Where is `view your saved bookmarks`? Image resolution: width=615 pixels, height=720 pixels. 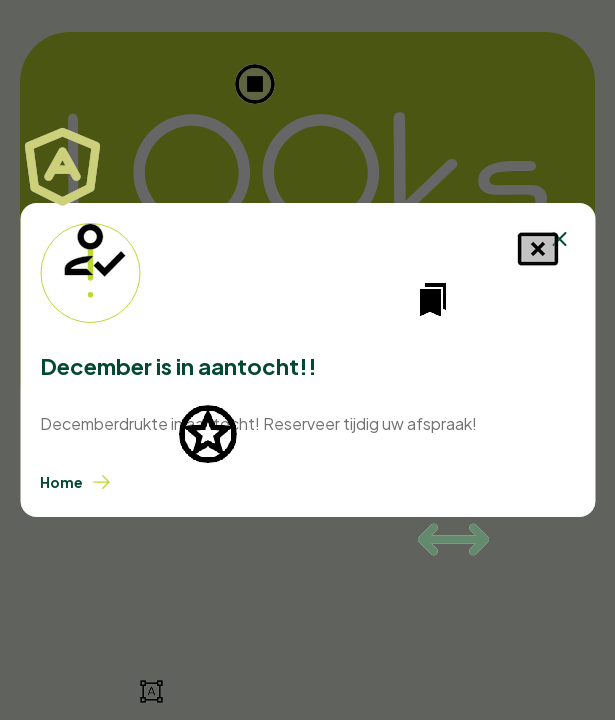
view your saved bookmarks is located at coordinates (433, 300).